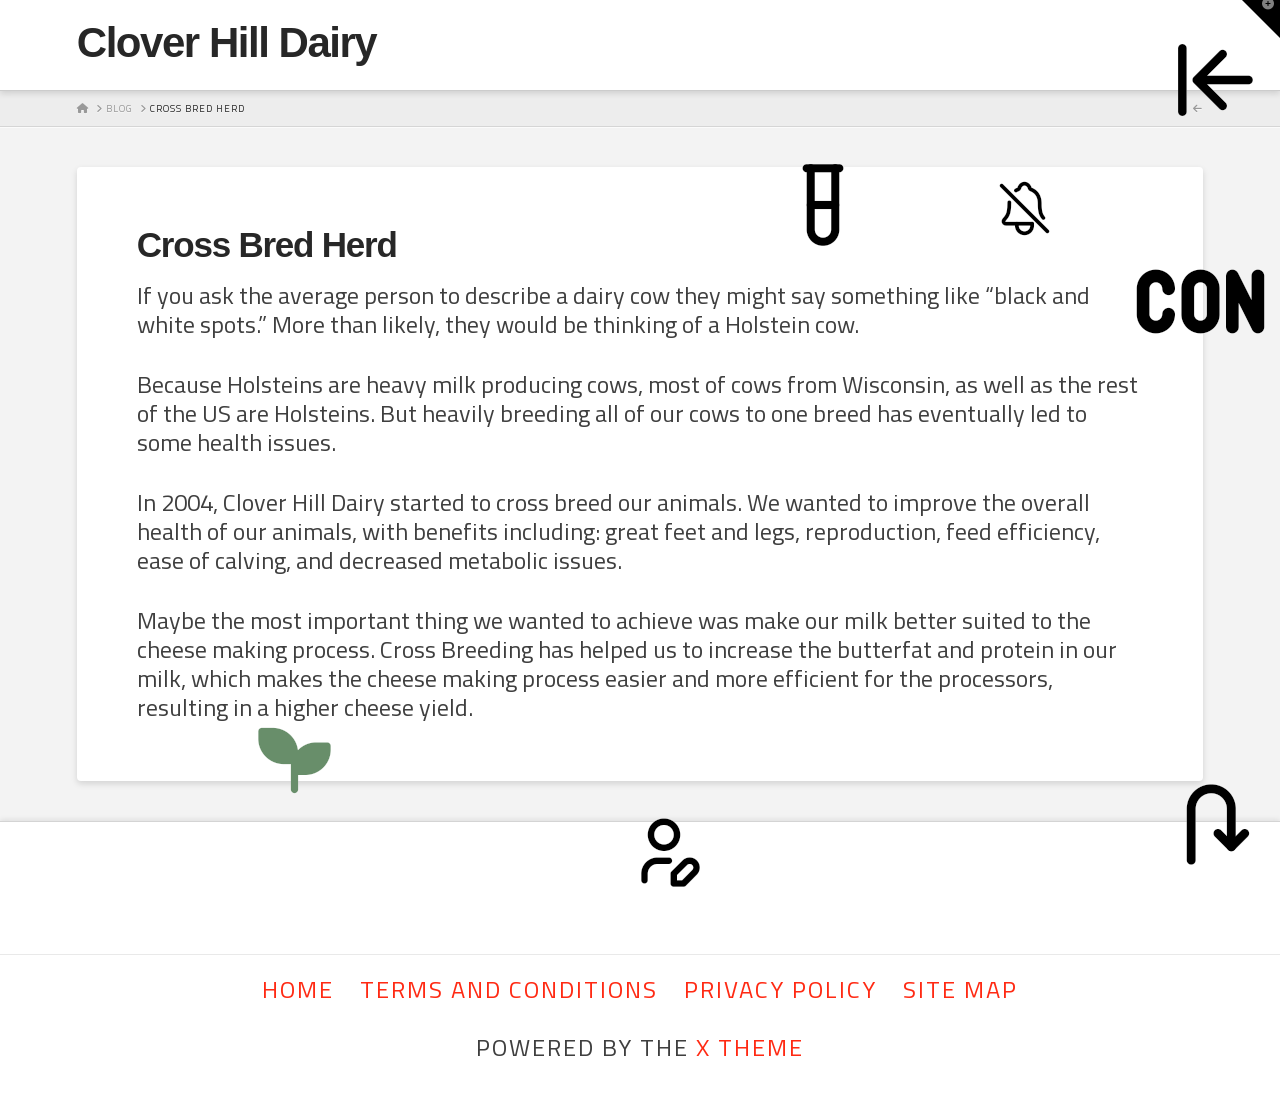  I want to click on mute or disable notifications, so click(1024, 208).